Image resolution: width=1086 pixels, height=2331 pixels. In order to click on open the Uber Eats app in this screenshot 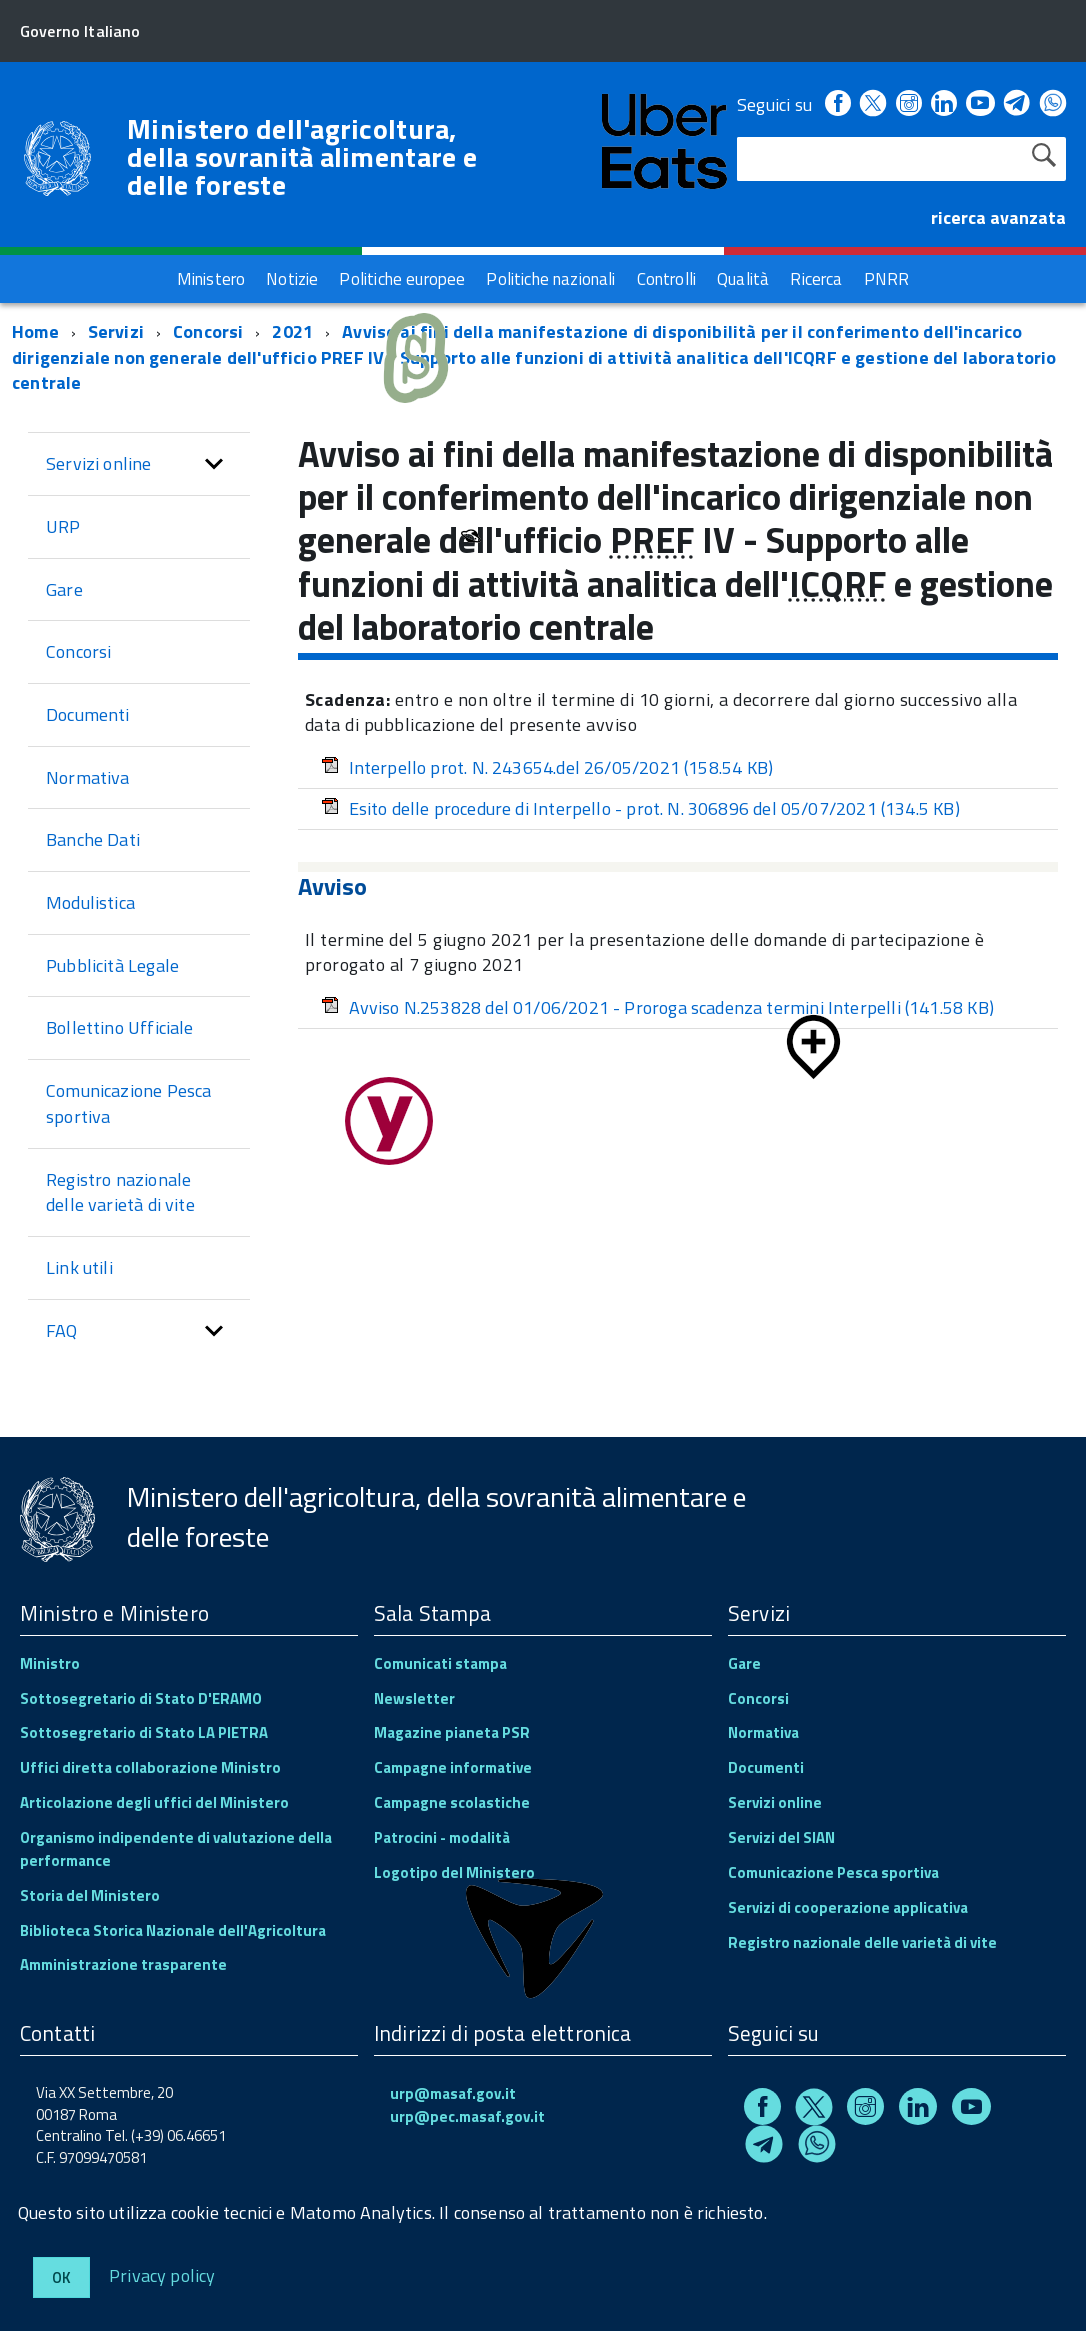, I will do `click(664, 141)`.